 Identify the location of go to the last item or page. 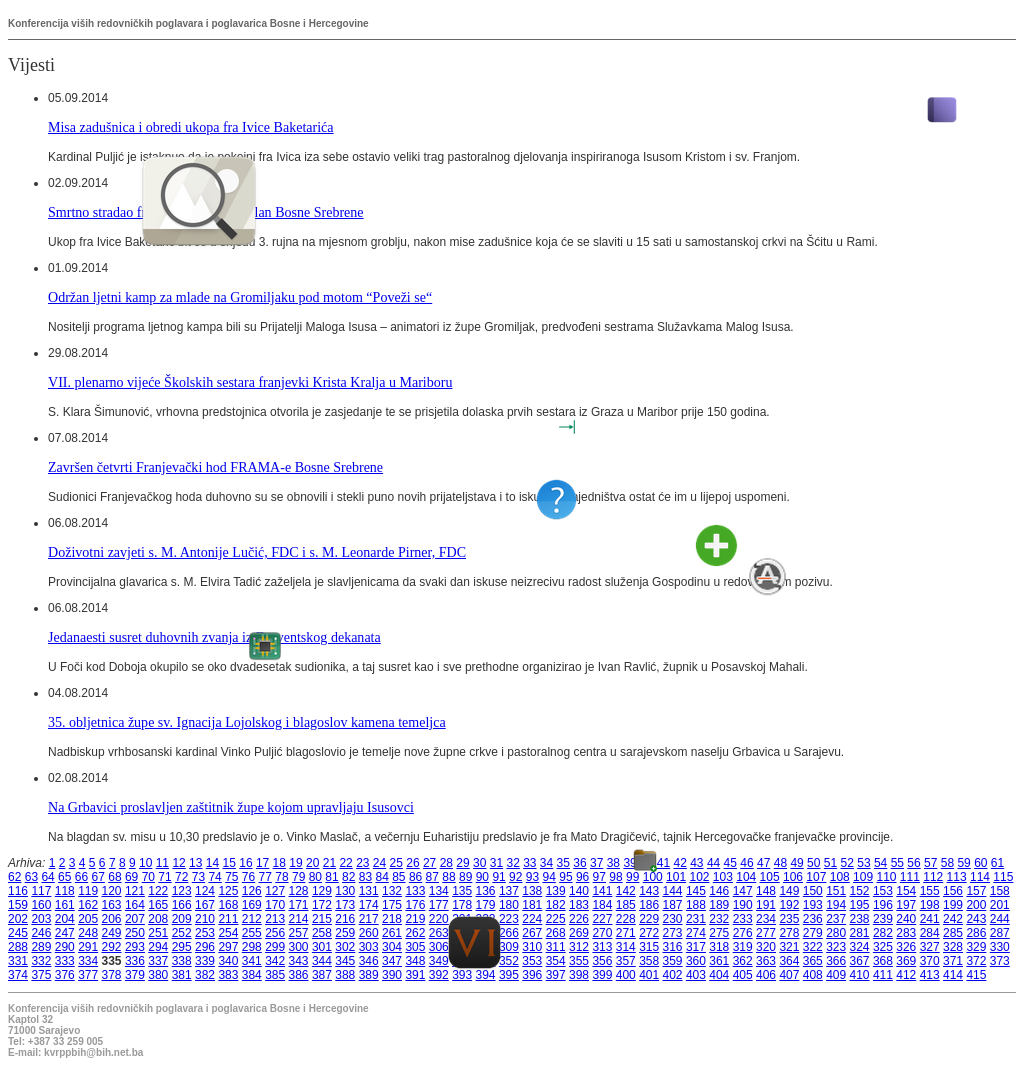
(567, 427).